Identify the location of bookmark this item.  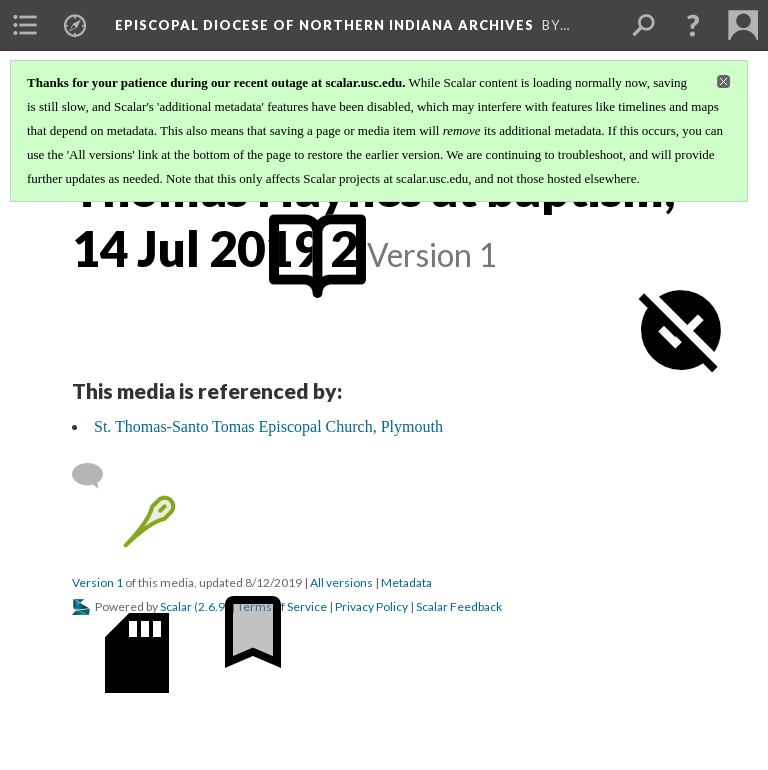
(253, 632).